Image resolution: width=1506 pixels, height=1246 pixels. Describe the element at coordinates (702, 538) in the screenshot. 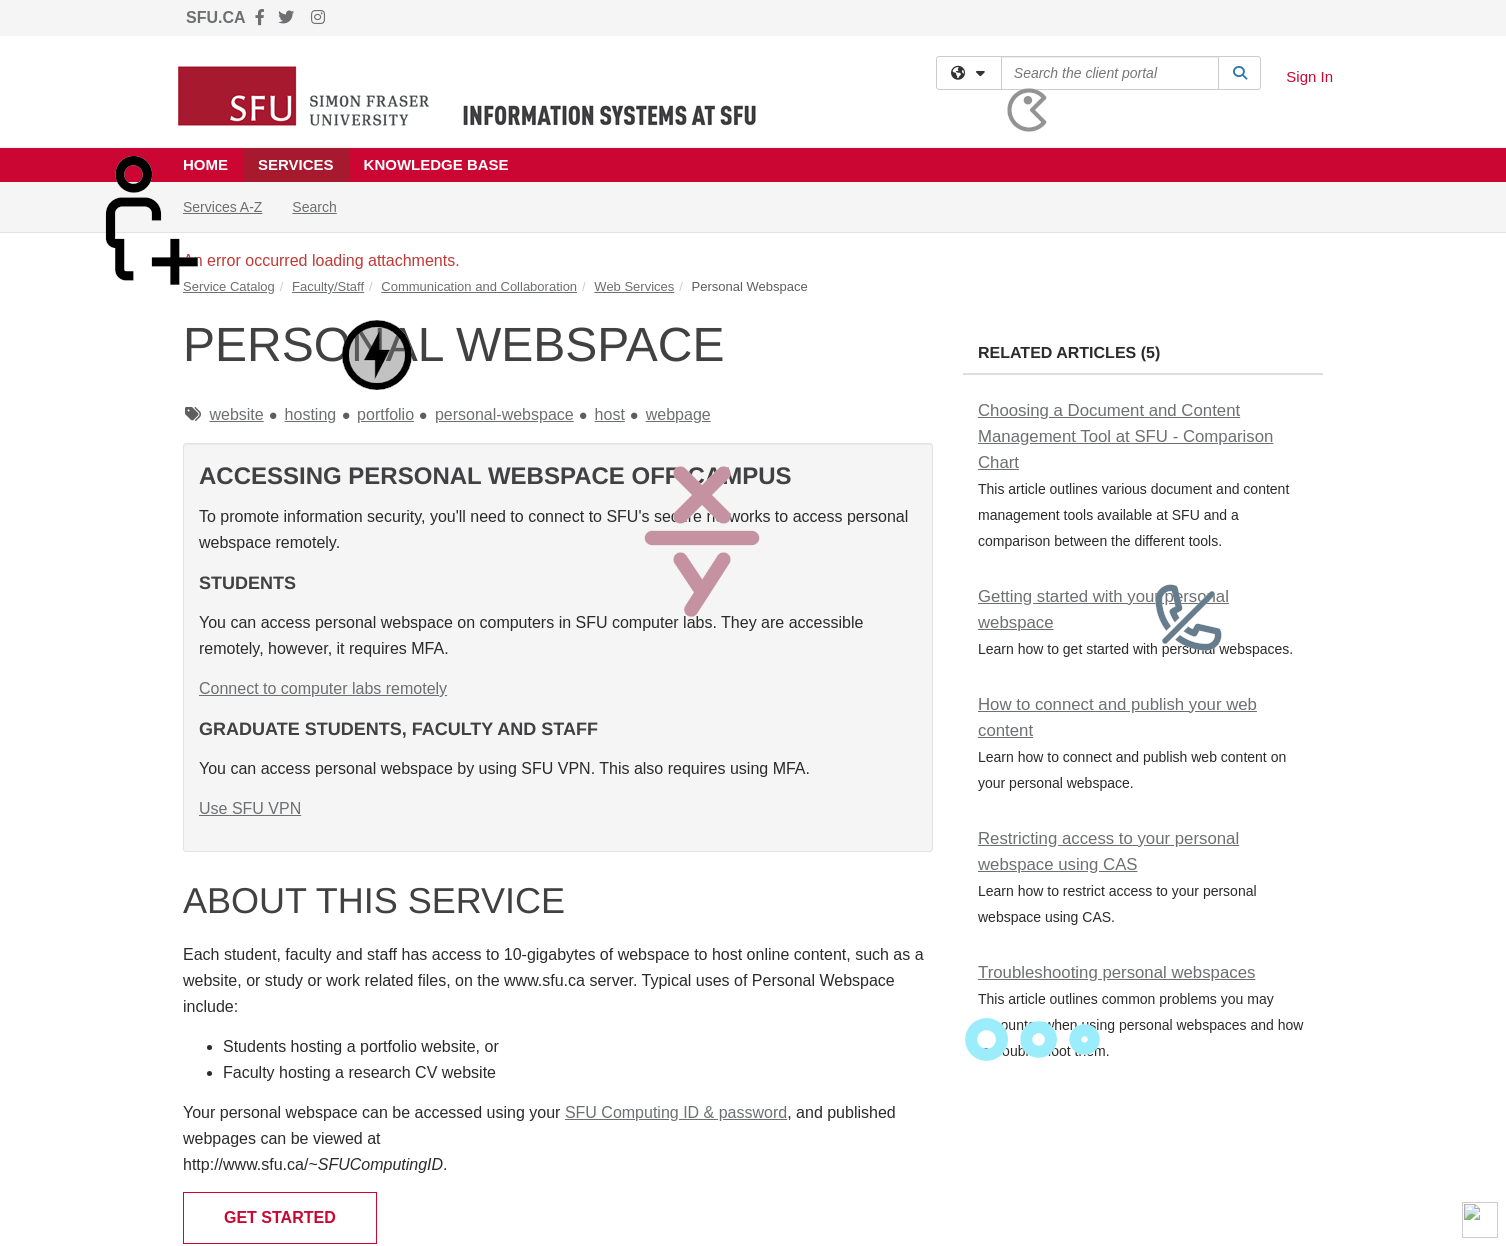

I see `perform division calculation` at that location.